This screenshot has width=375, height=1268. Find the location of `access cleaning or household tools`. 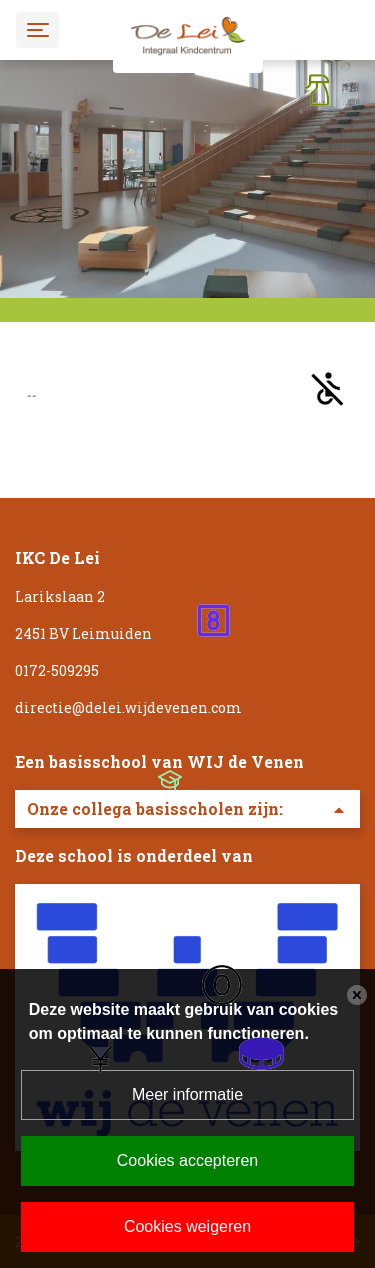

access cleaning or household tools is located at coordinates (318, 90).